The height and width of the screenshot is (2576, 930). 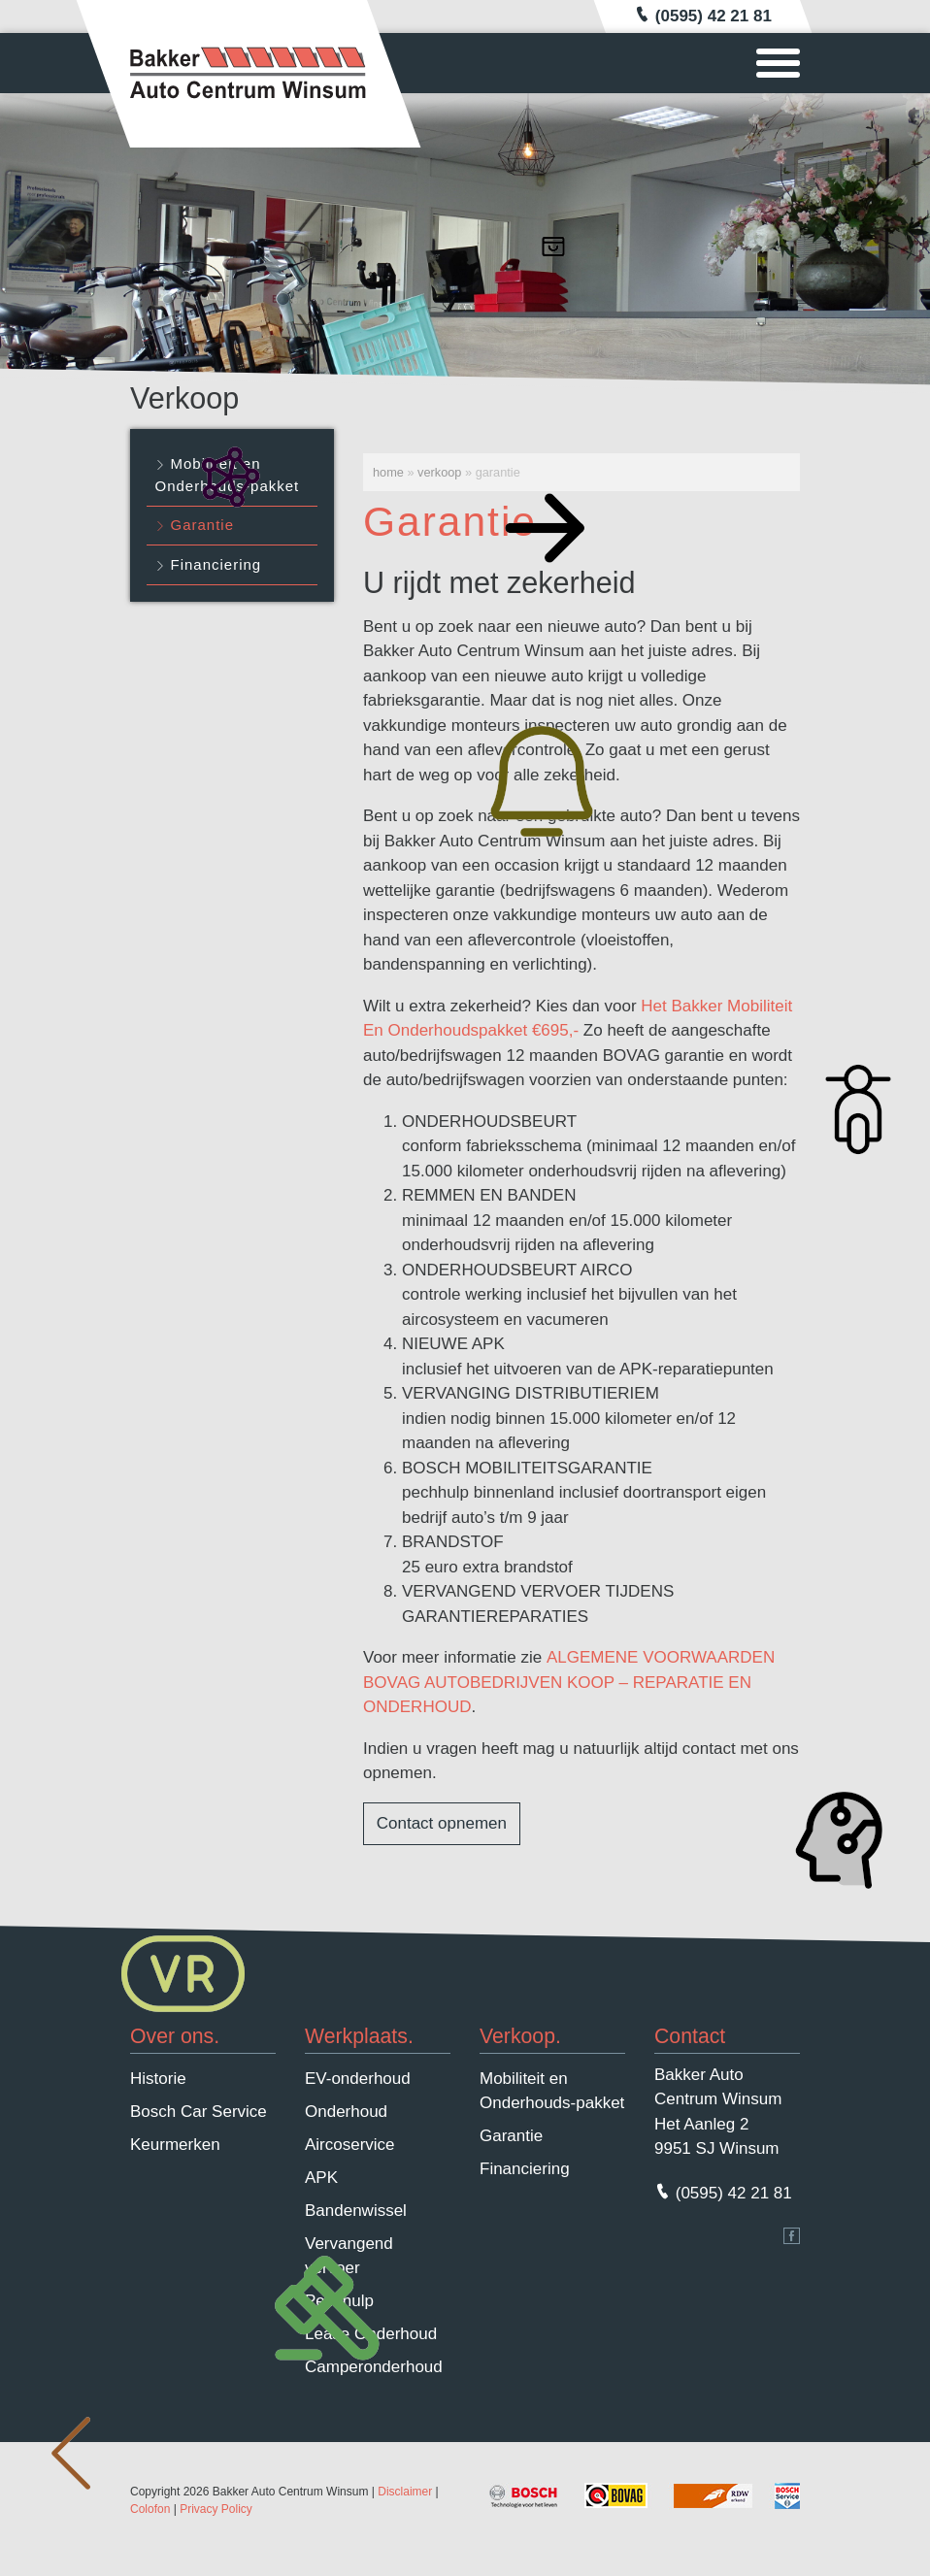 What do you see at coordinates (553, 247) in the screenshot?
I see `view your shopping bag` at bounding box center [553, 247].